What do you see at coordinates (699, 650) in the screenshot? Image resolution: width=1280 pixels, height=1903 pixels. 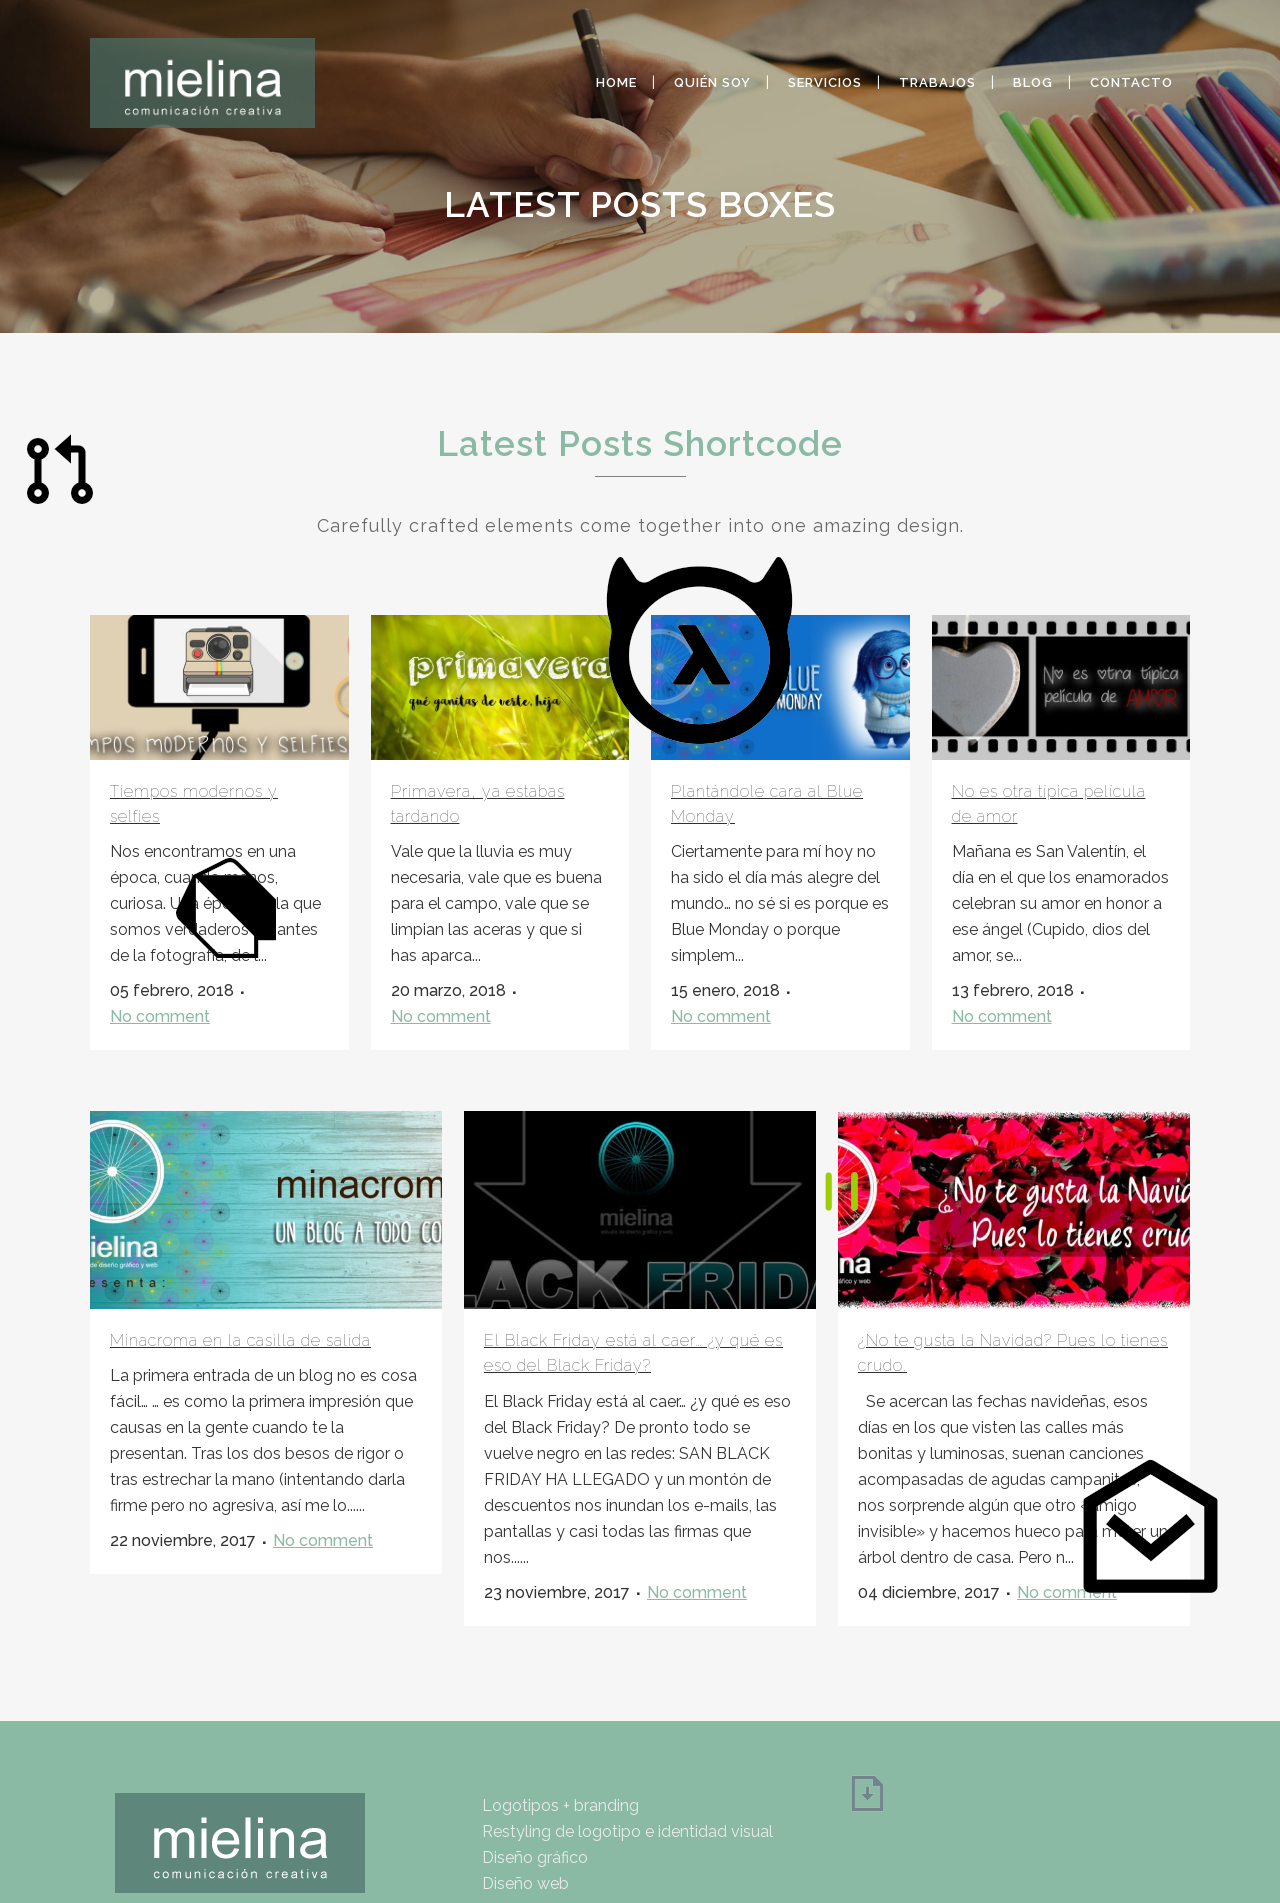 I see `hasura platform logo` at bounding box center [699, 650].